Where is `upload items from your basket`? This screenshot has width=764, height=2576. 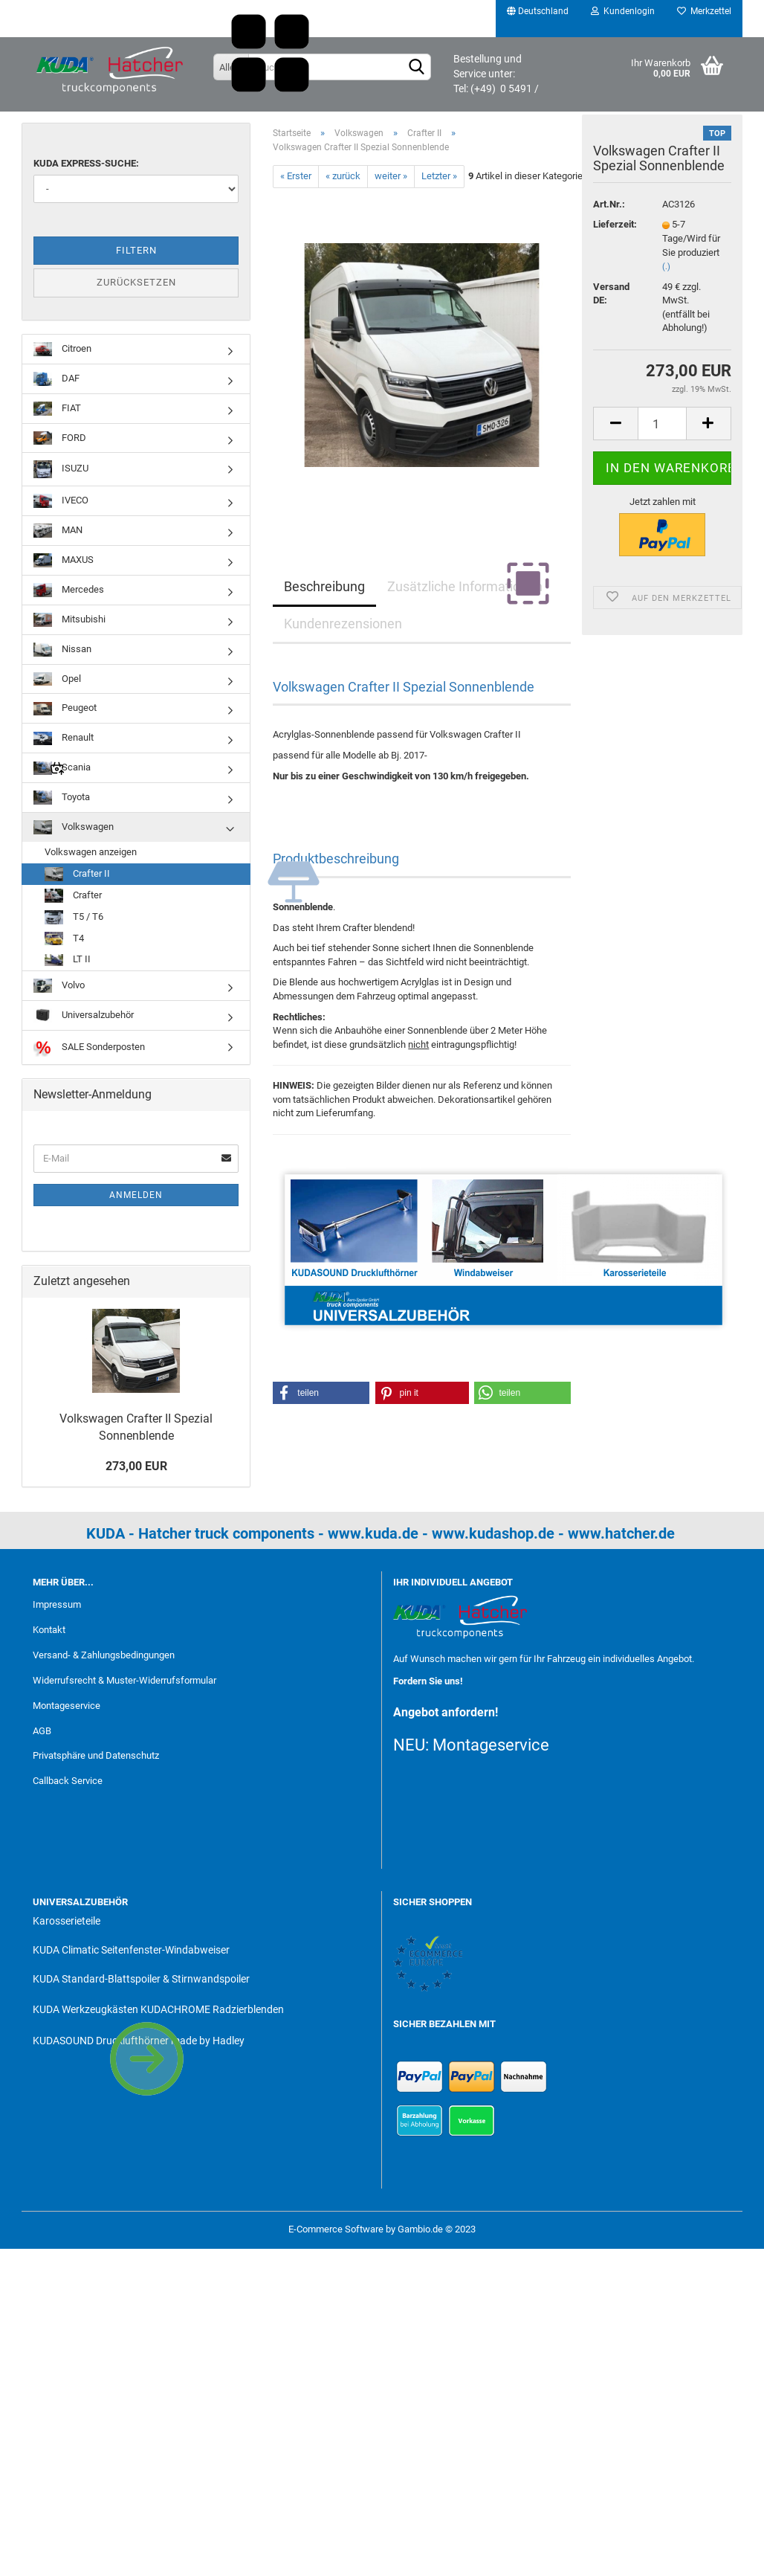 upload items from your basket is located at coordinates (56, 767).